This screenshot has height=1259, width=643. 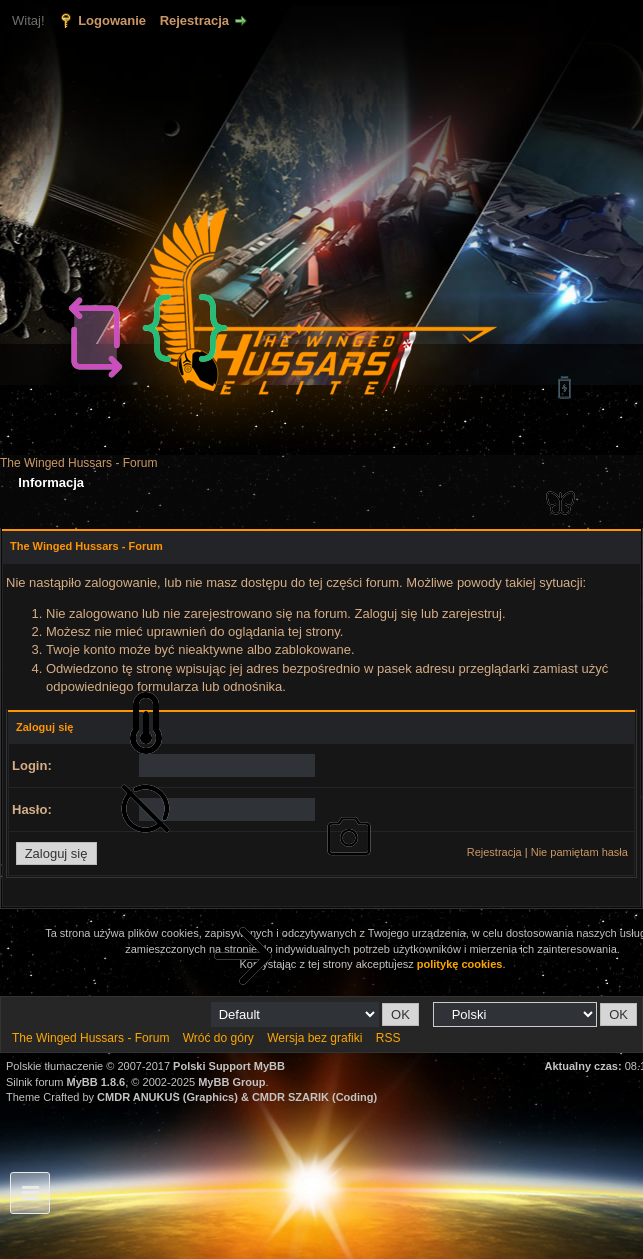 I want to click on view current temperature reading, so click(x=146, y=723).